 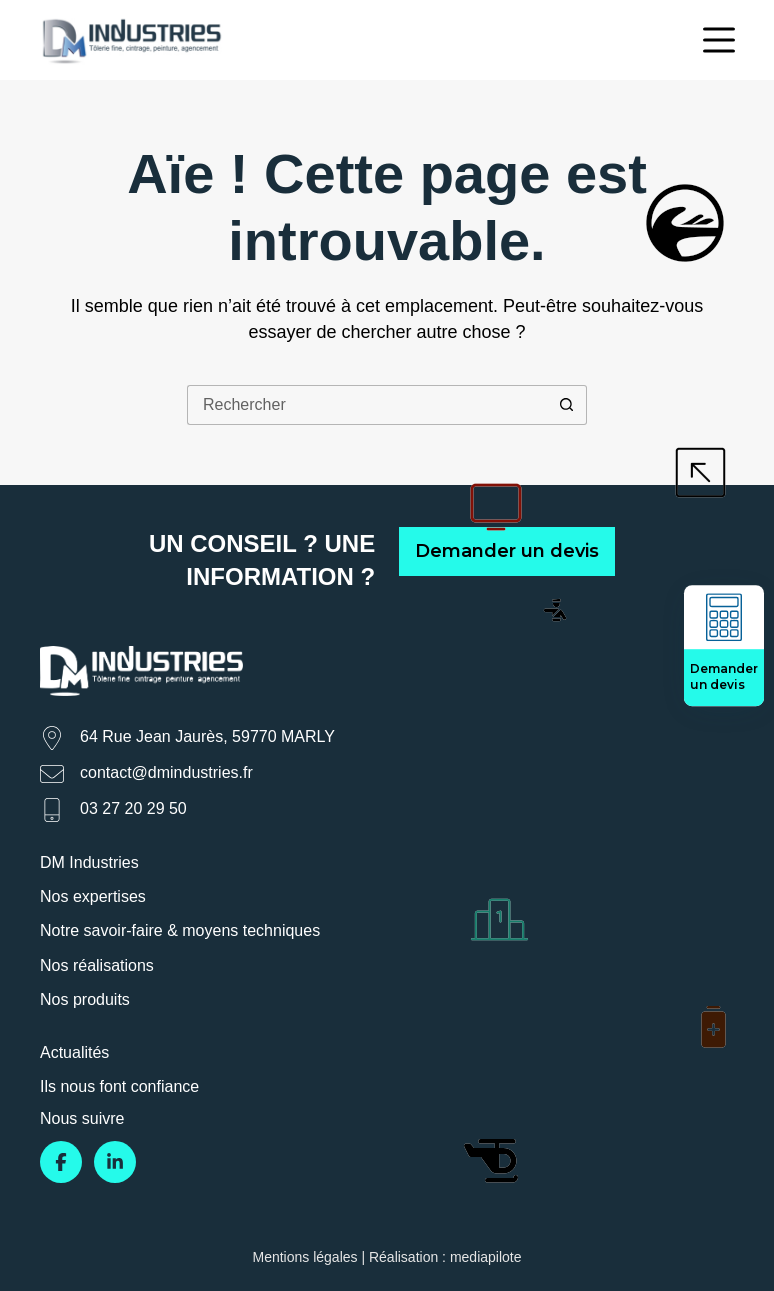 I want to click on military or security personnel directing traffic, so click(x=555, y=610).